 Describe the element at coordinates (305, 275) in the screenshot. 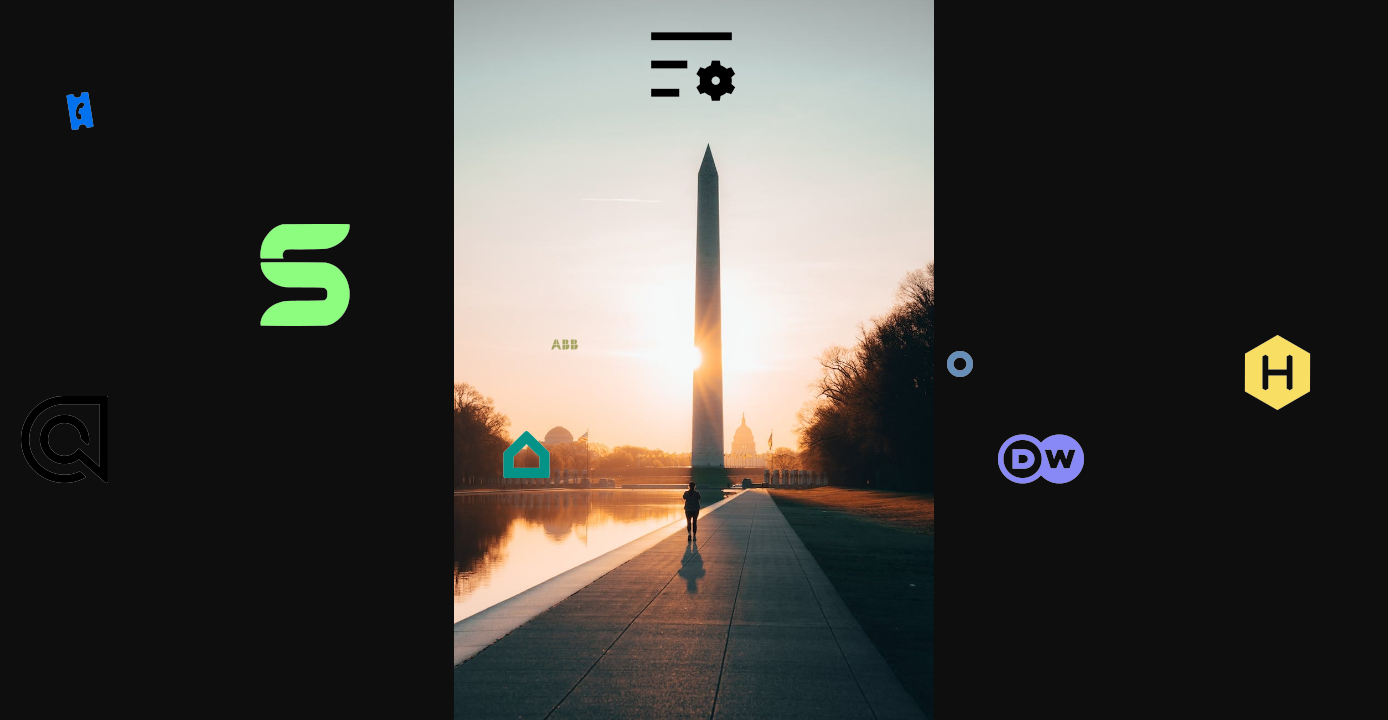

I see `Scrutinizer CI logo` at that location.